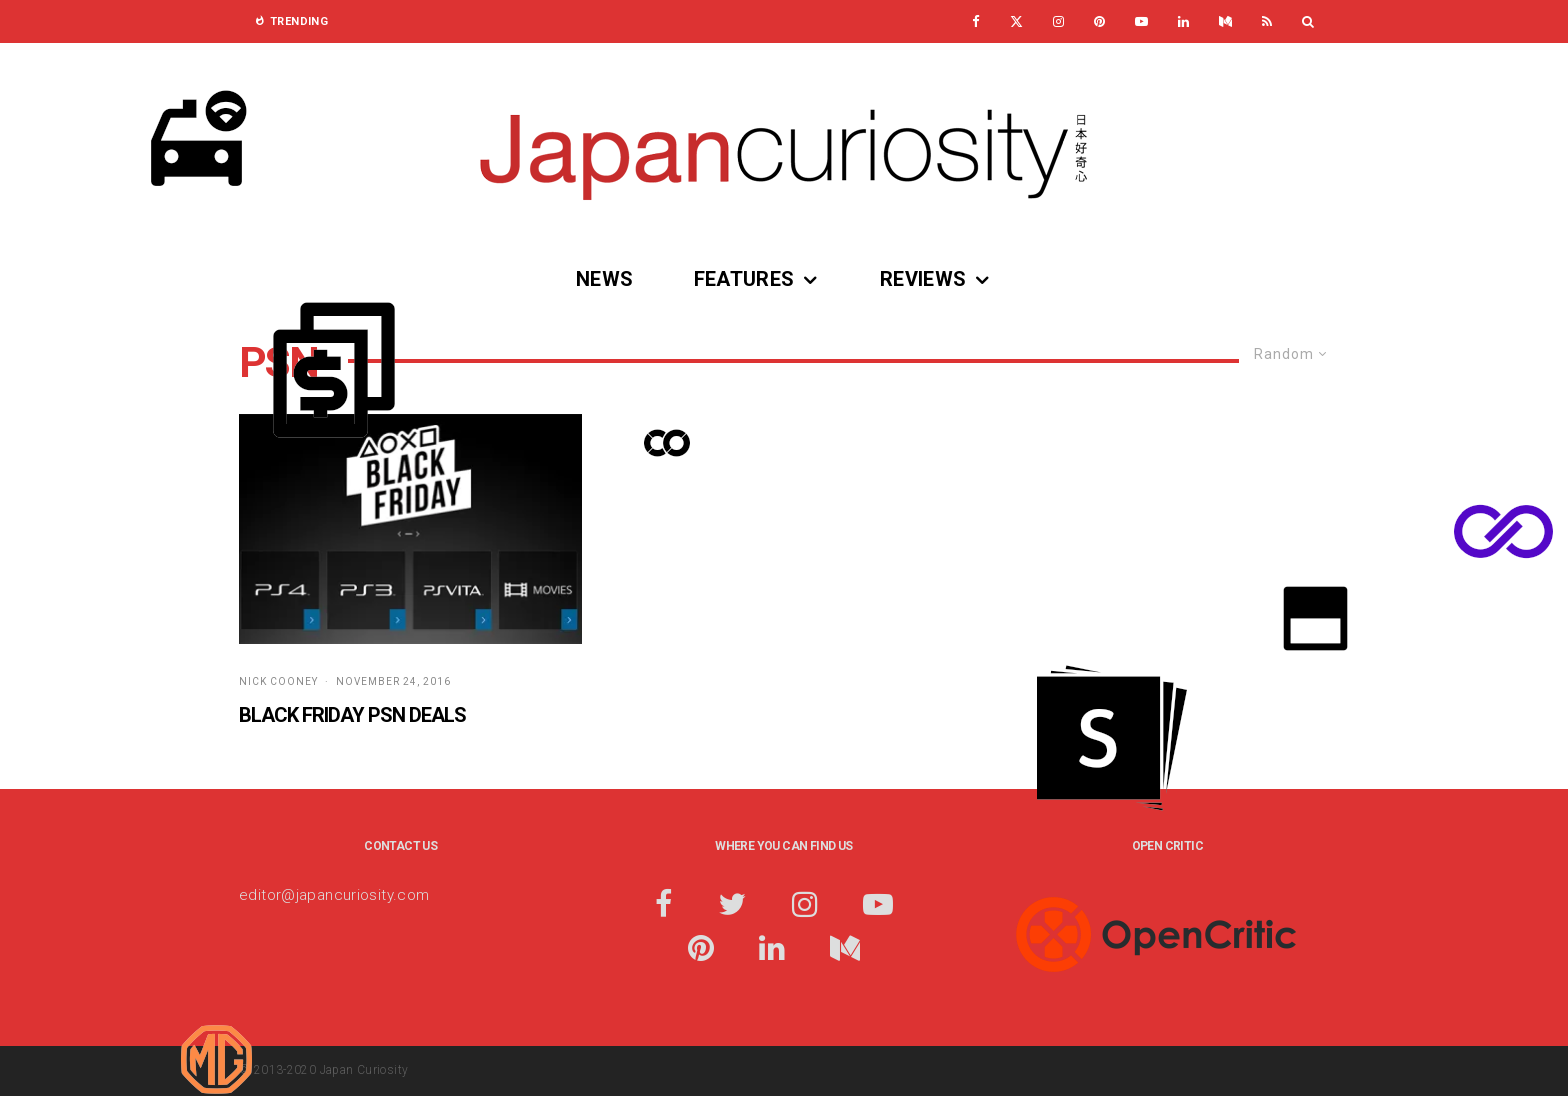 The image size is (1568, 1096). Describe the element at coordinates (1112, 738) in the screenshot. I see `open slides presentation app` at that location.